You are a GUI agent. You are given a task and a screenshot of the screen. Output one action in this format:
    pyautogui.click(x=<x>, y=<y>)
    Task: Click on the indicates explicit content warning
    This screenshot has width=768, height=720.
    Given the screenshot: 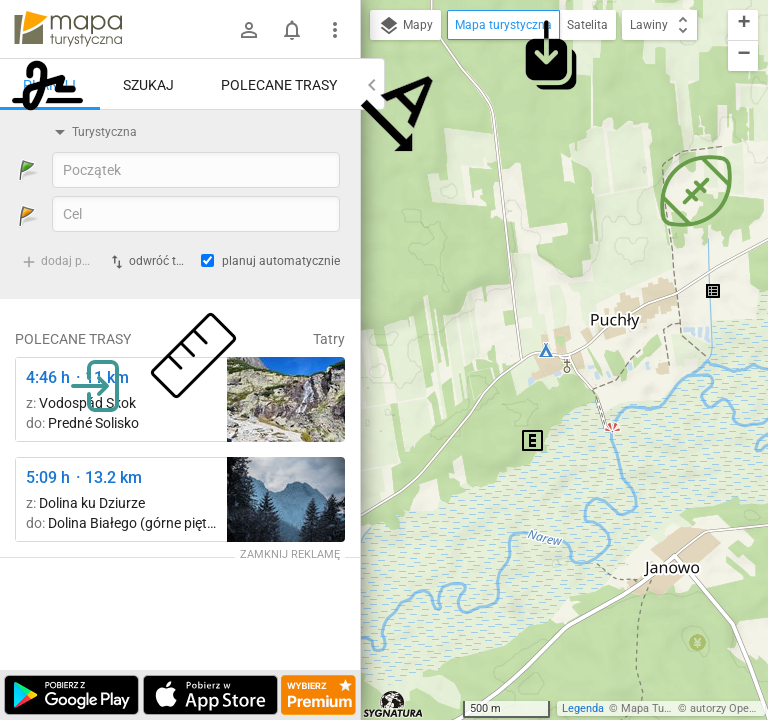 What is the action you would take?
    pyautogui.click(x=532, y=440)
    